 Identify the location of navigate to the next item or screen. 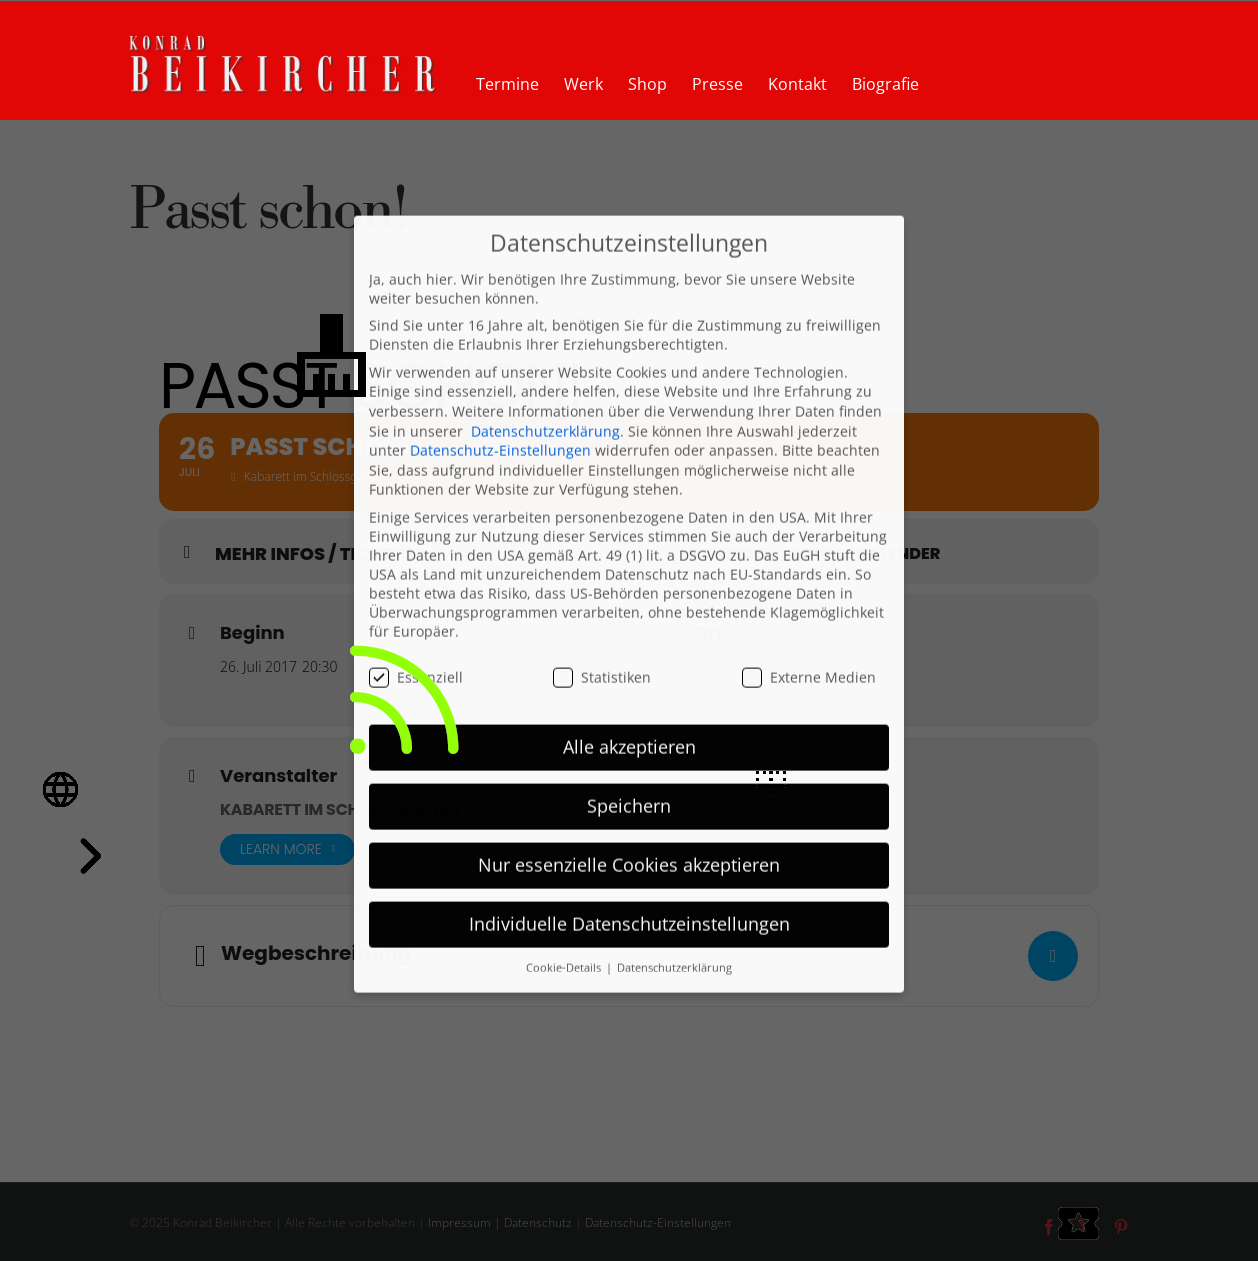
(90, 856).